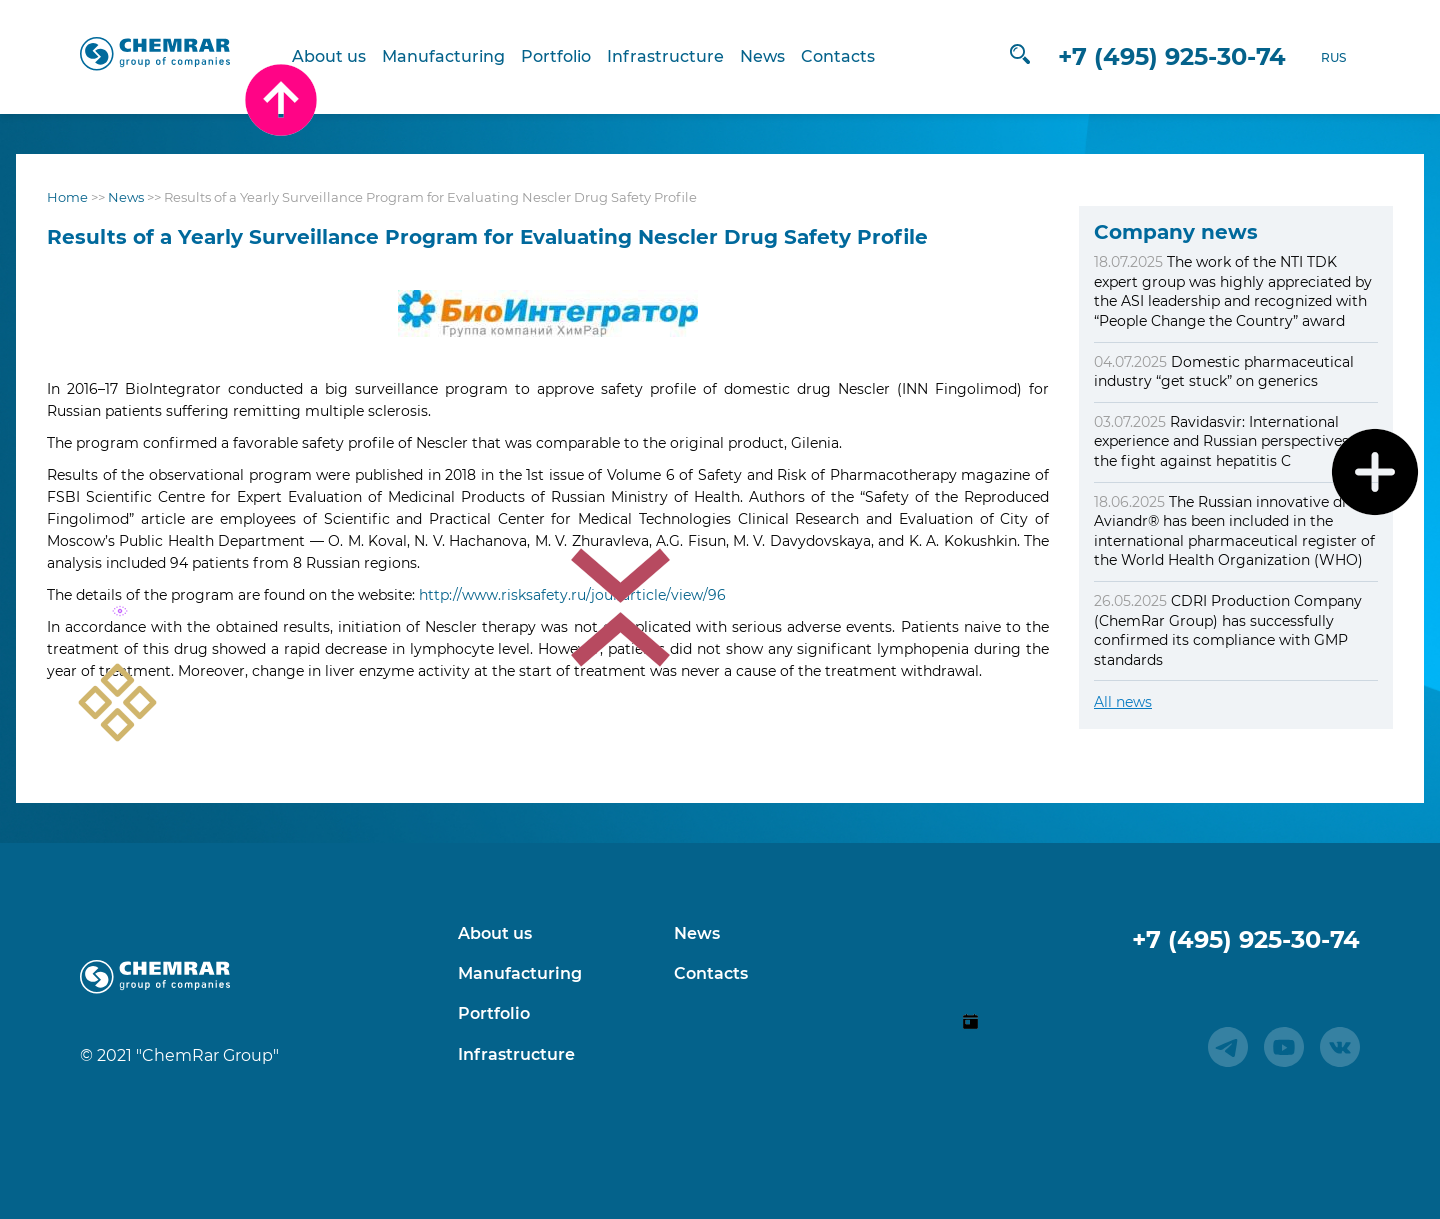 The width and height of the screenshot is (1440, 1219). Describe the element at coordinates (620, 607) in the screenshot. I see `collapse an expanded section or panel` at that location.